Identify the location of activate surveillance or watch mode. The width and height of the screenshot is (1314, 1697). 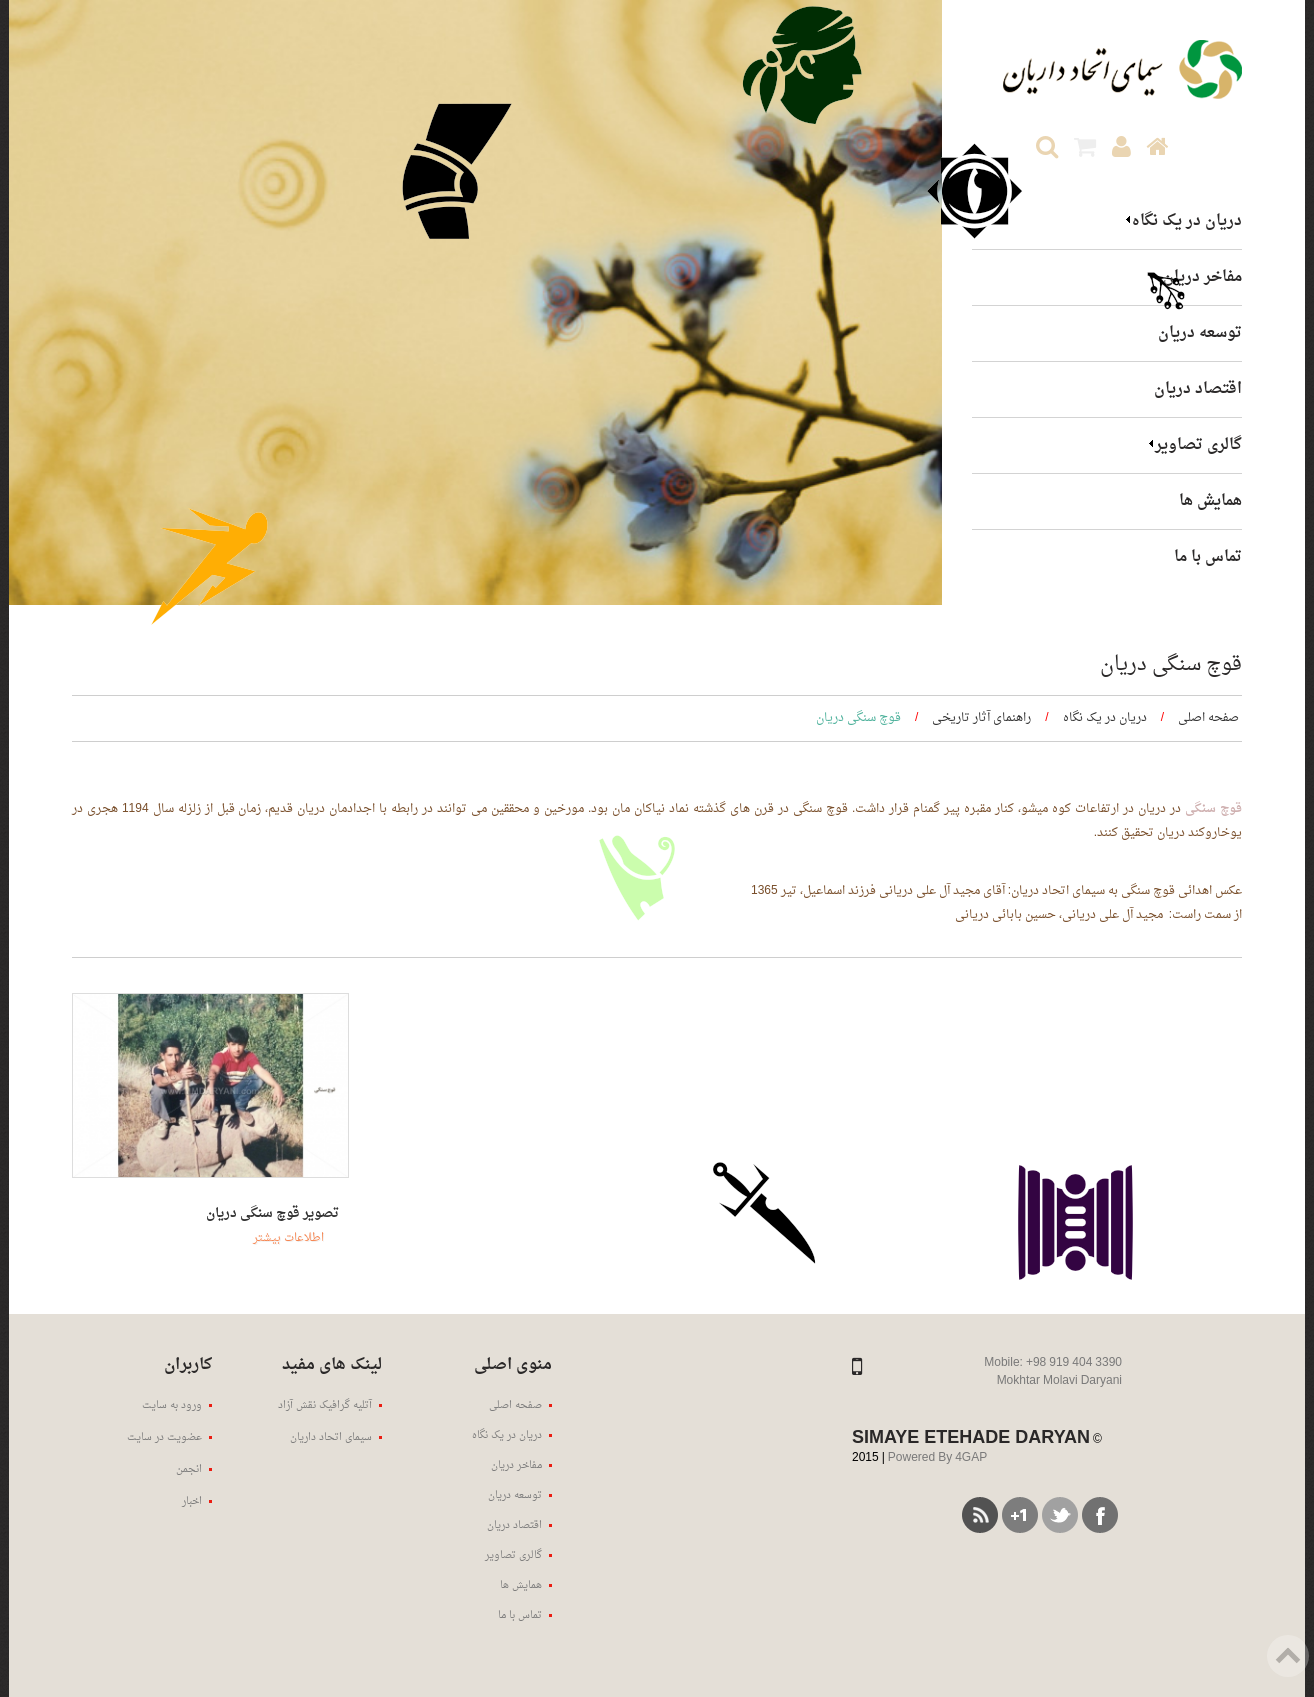
(974, 190).